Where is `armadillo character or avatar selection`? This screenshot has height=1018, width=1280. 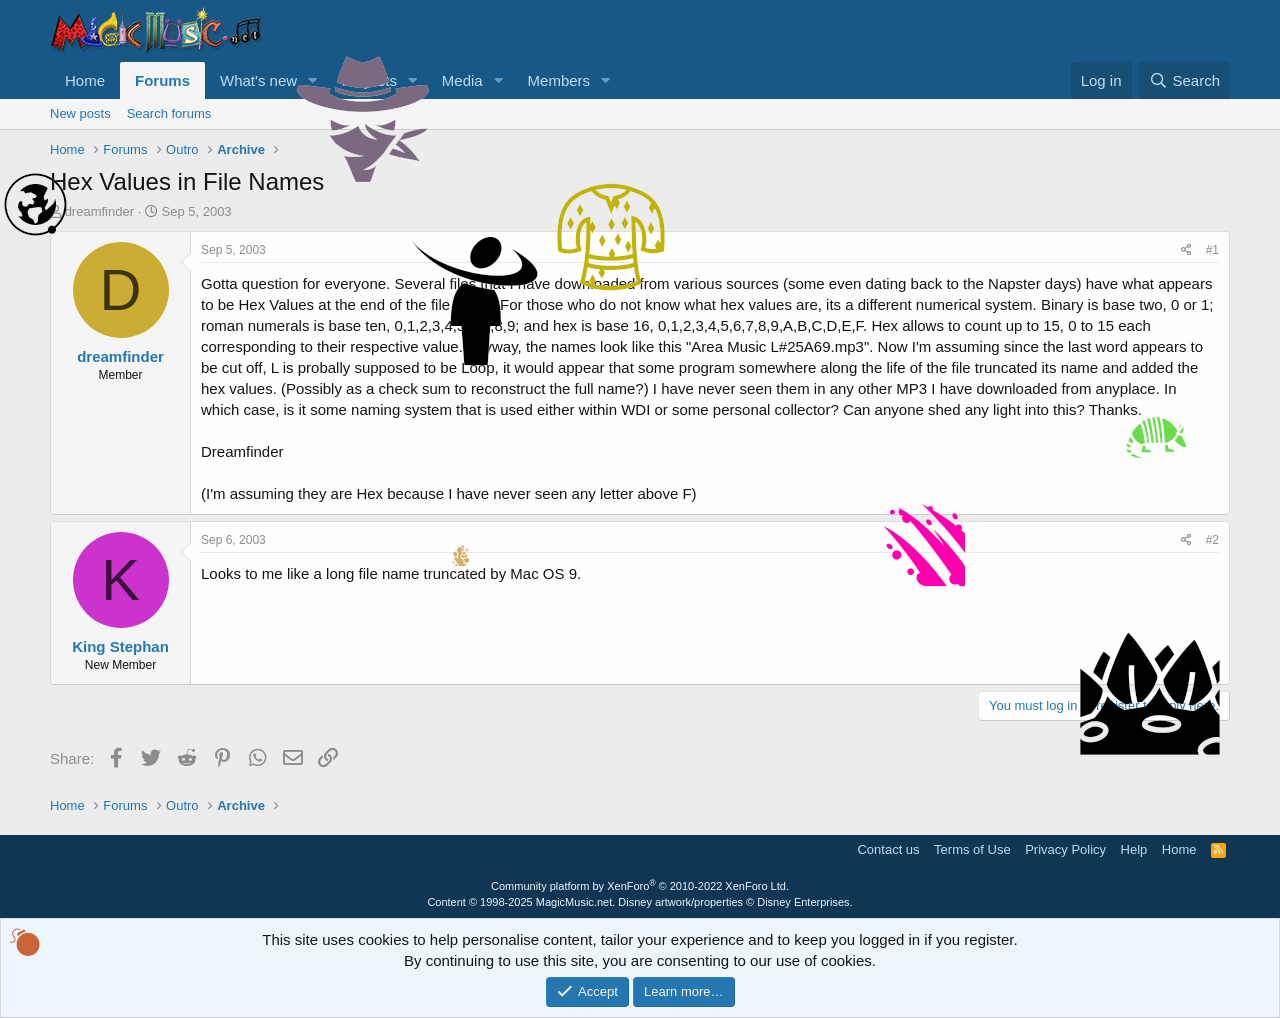 armadillo character or avatar selection is located at coordinates (1156, 437).